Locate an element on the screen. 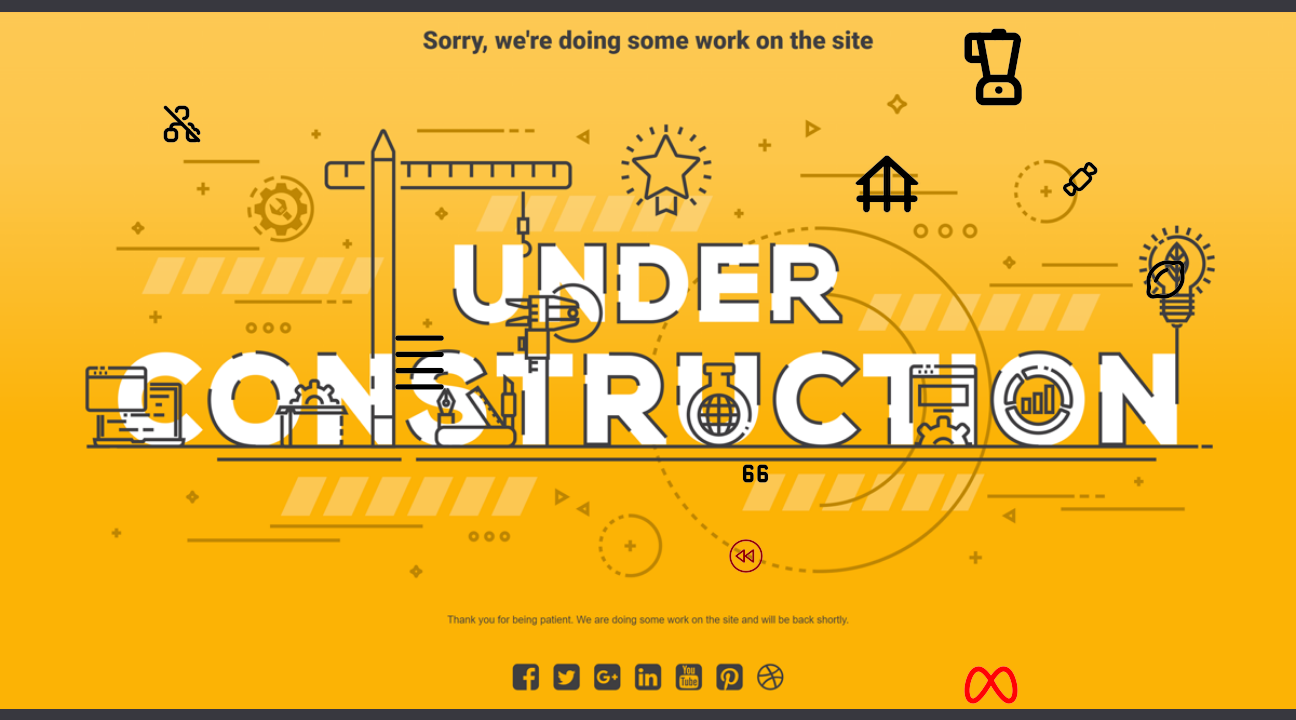 The height and width of the screenshot is (720, 1296). rewind or skip backward in media playback is located at coordinates (746, 556).